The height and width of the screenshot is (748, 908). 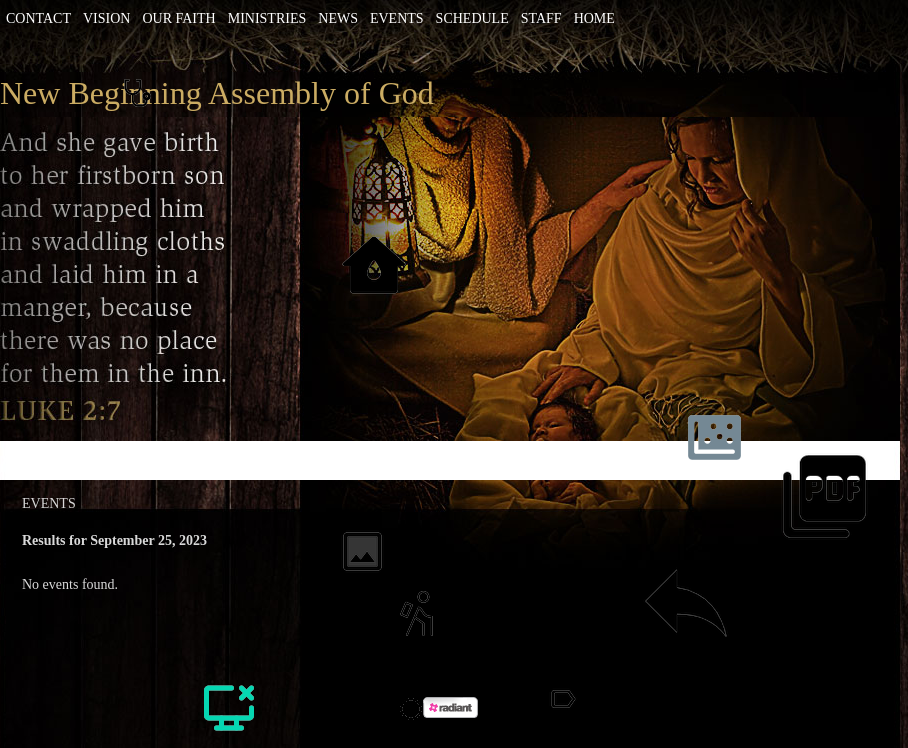 What do you see at coordinates (229, 708) in the screenshot?
I see `stop sharing your screen` at bounding box center [229, 708].